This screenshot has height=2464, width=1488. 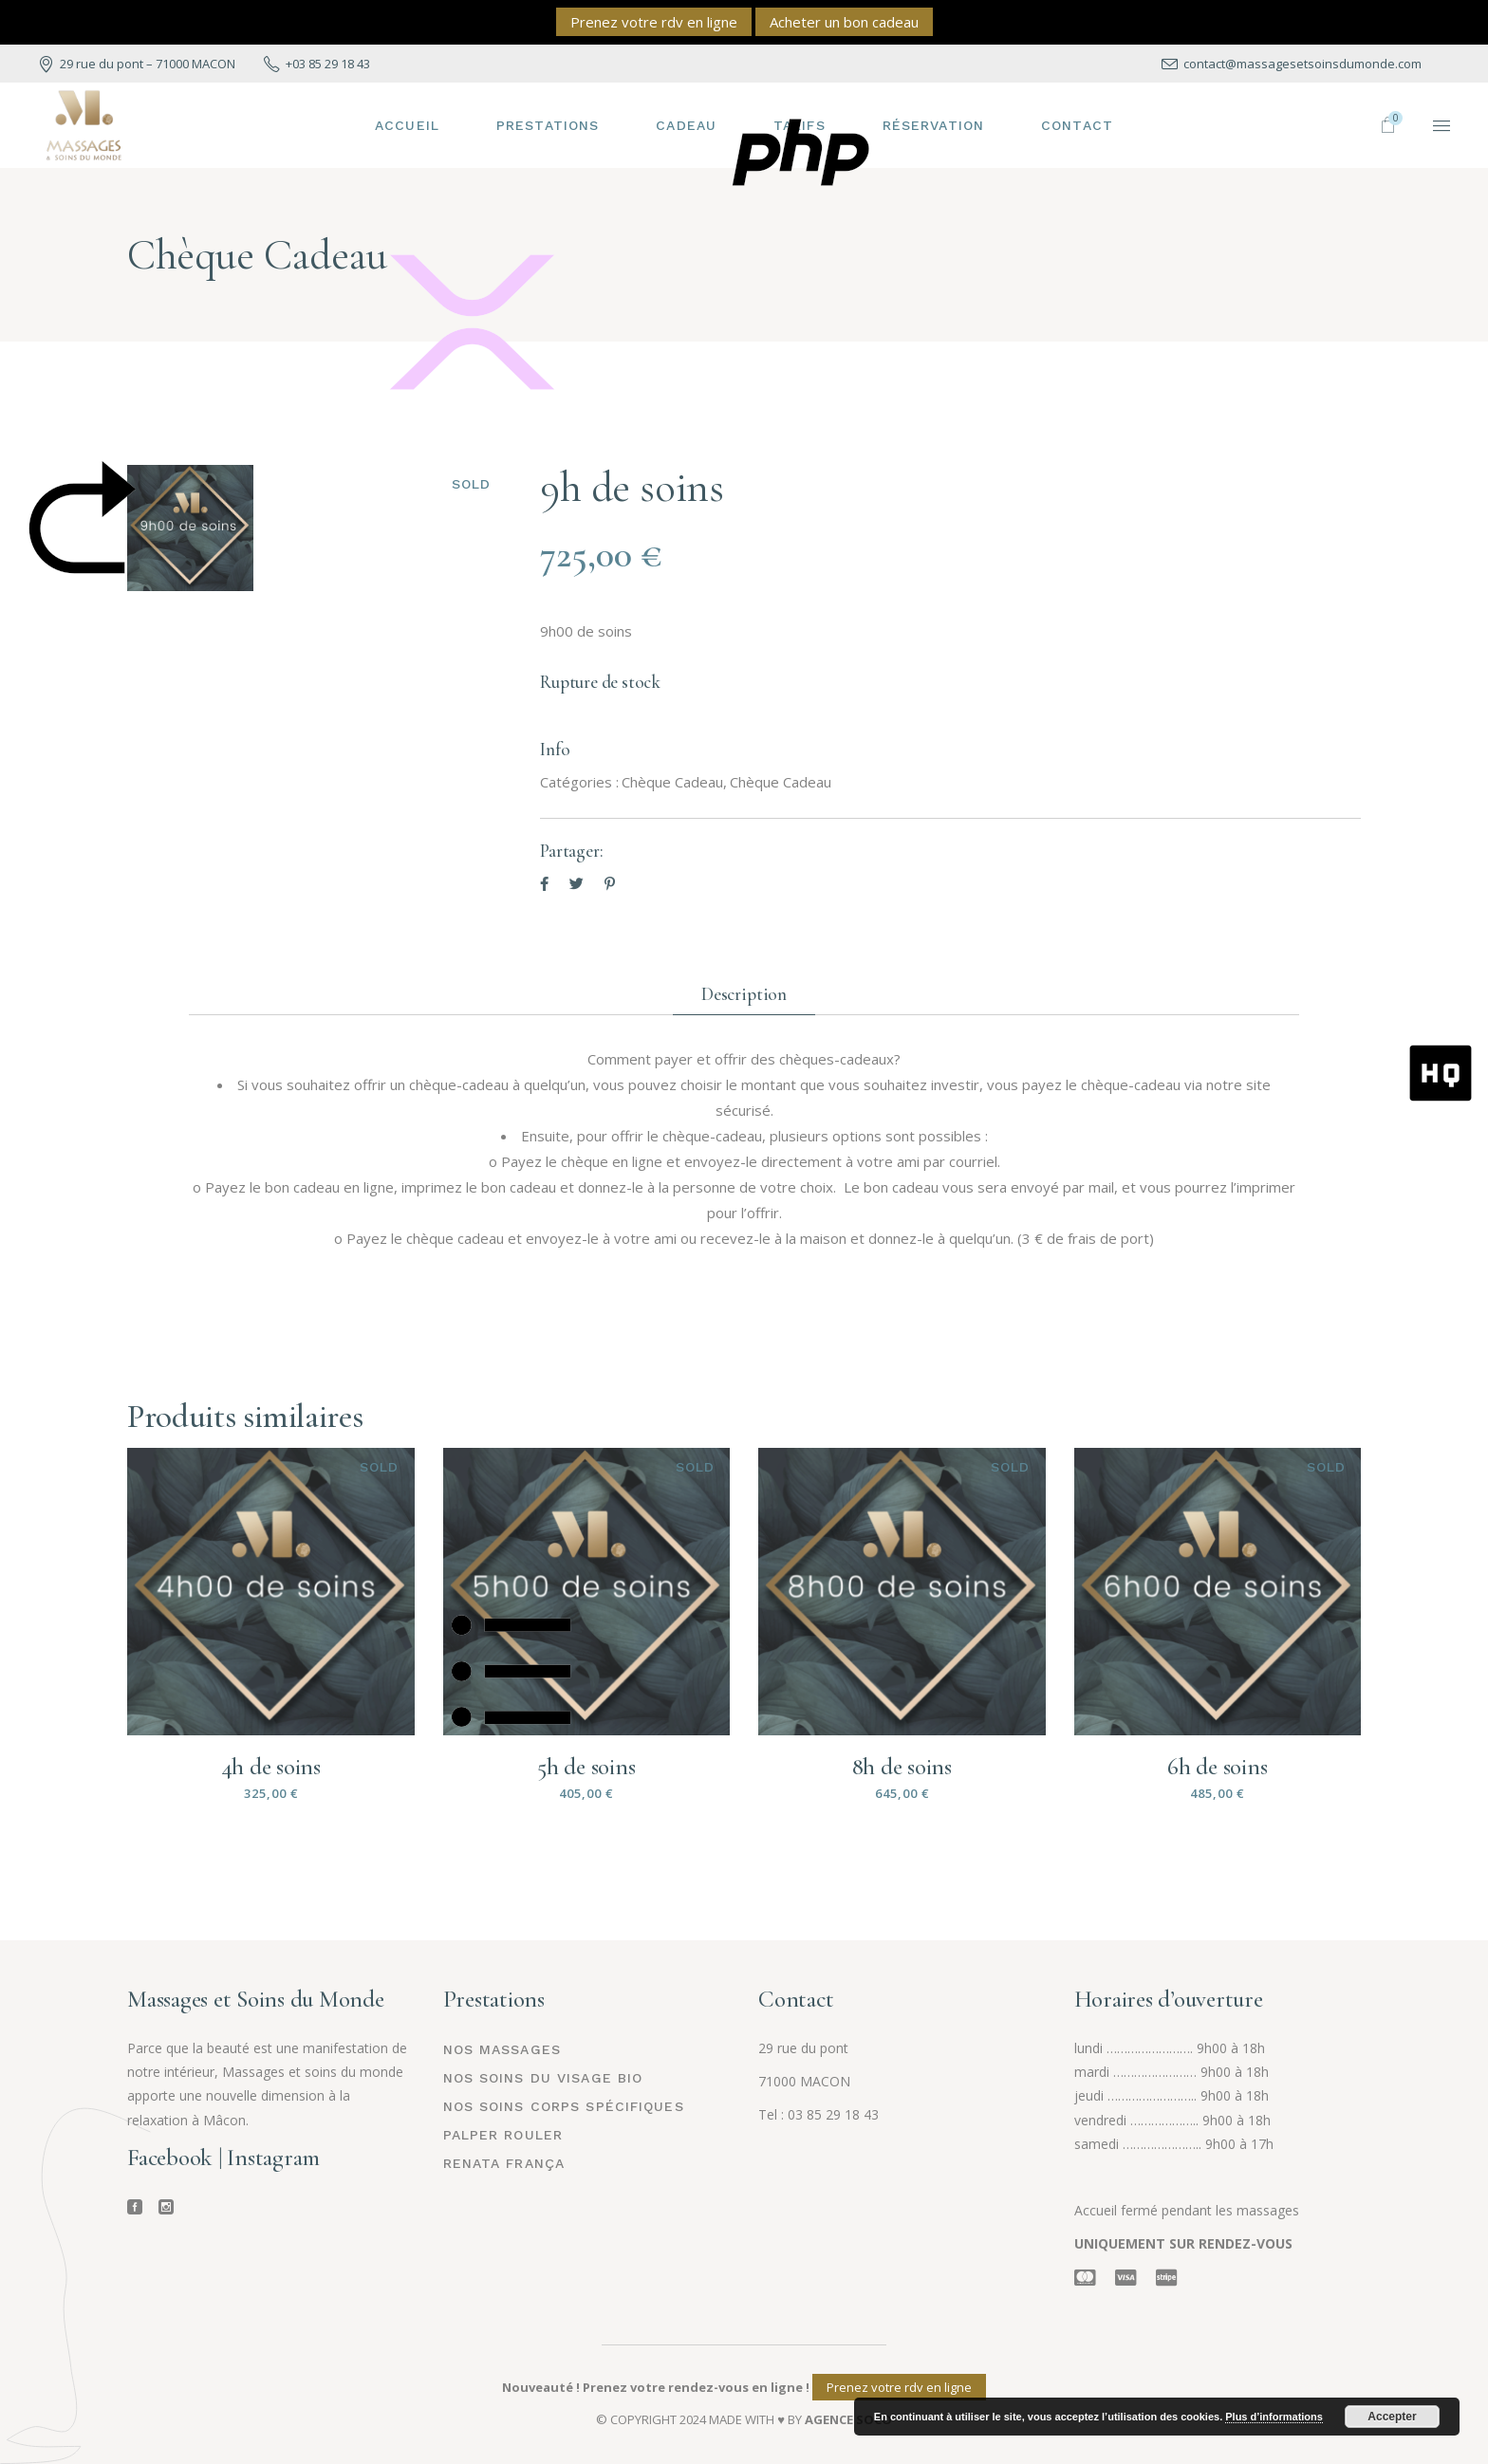 I want to click on xrp cryptocurrency logo, so click(x=472, y=322).